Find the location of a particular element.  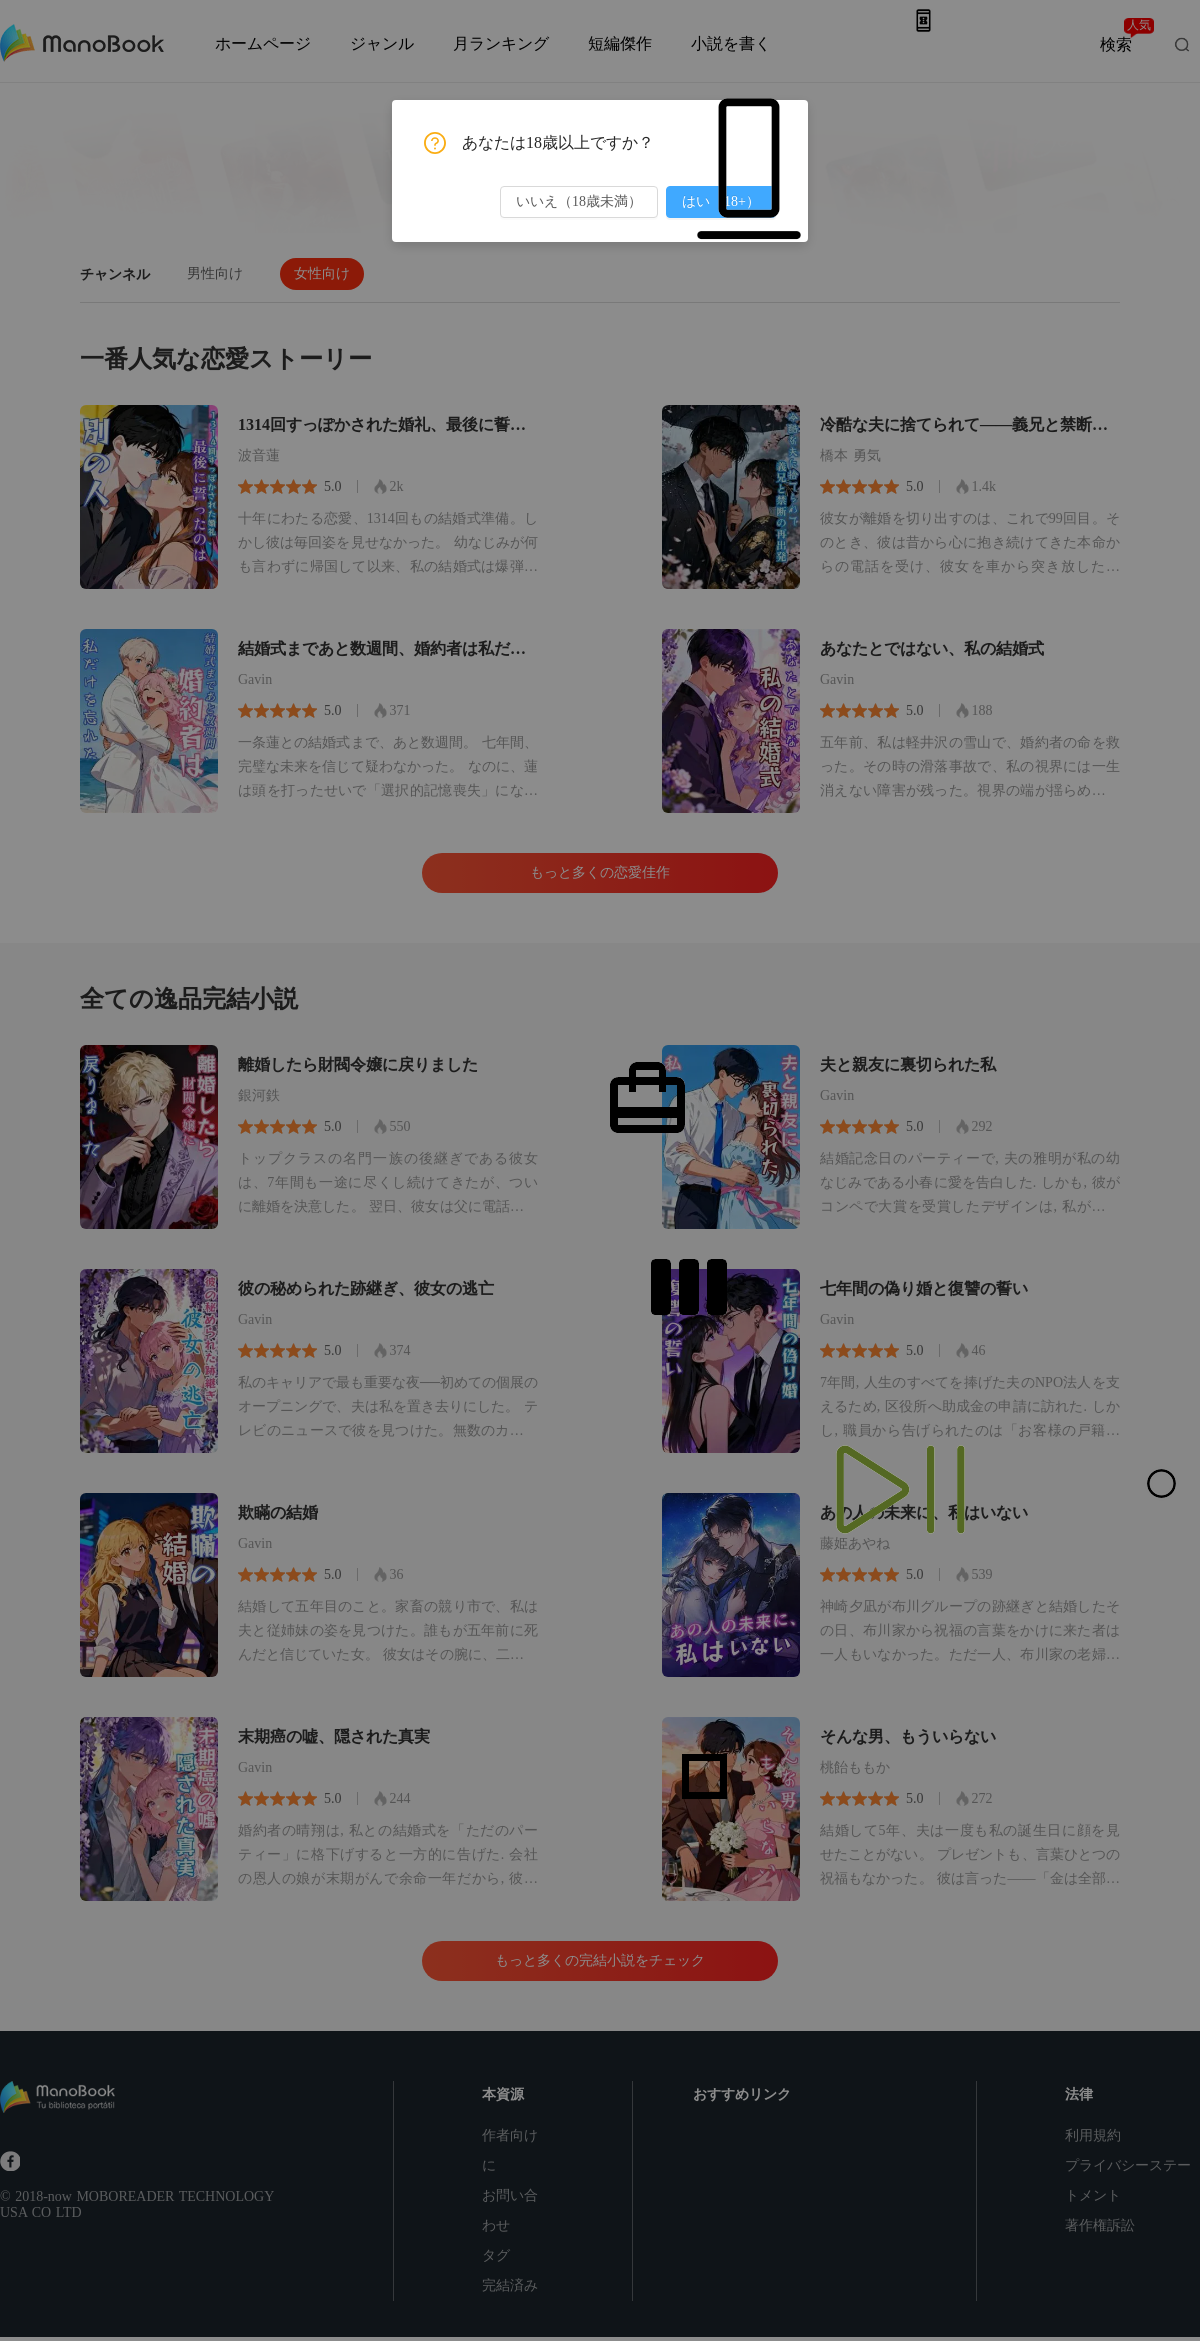

align element to bottom edge is located at coordinates (749, 166).